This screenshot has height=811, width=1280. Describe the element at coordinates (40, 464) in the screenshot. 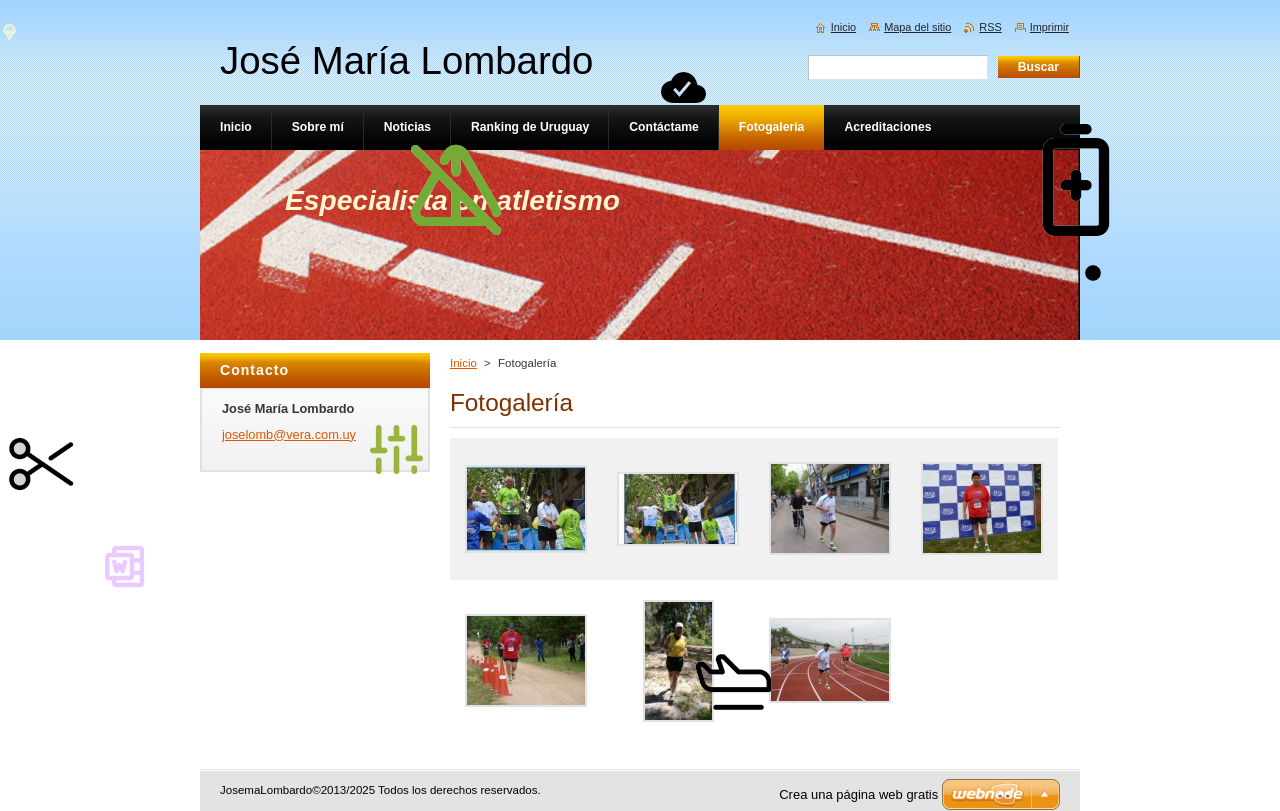

I see `cut selected content` at that location.